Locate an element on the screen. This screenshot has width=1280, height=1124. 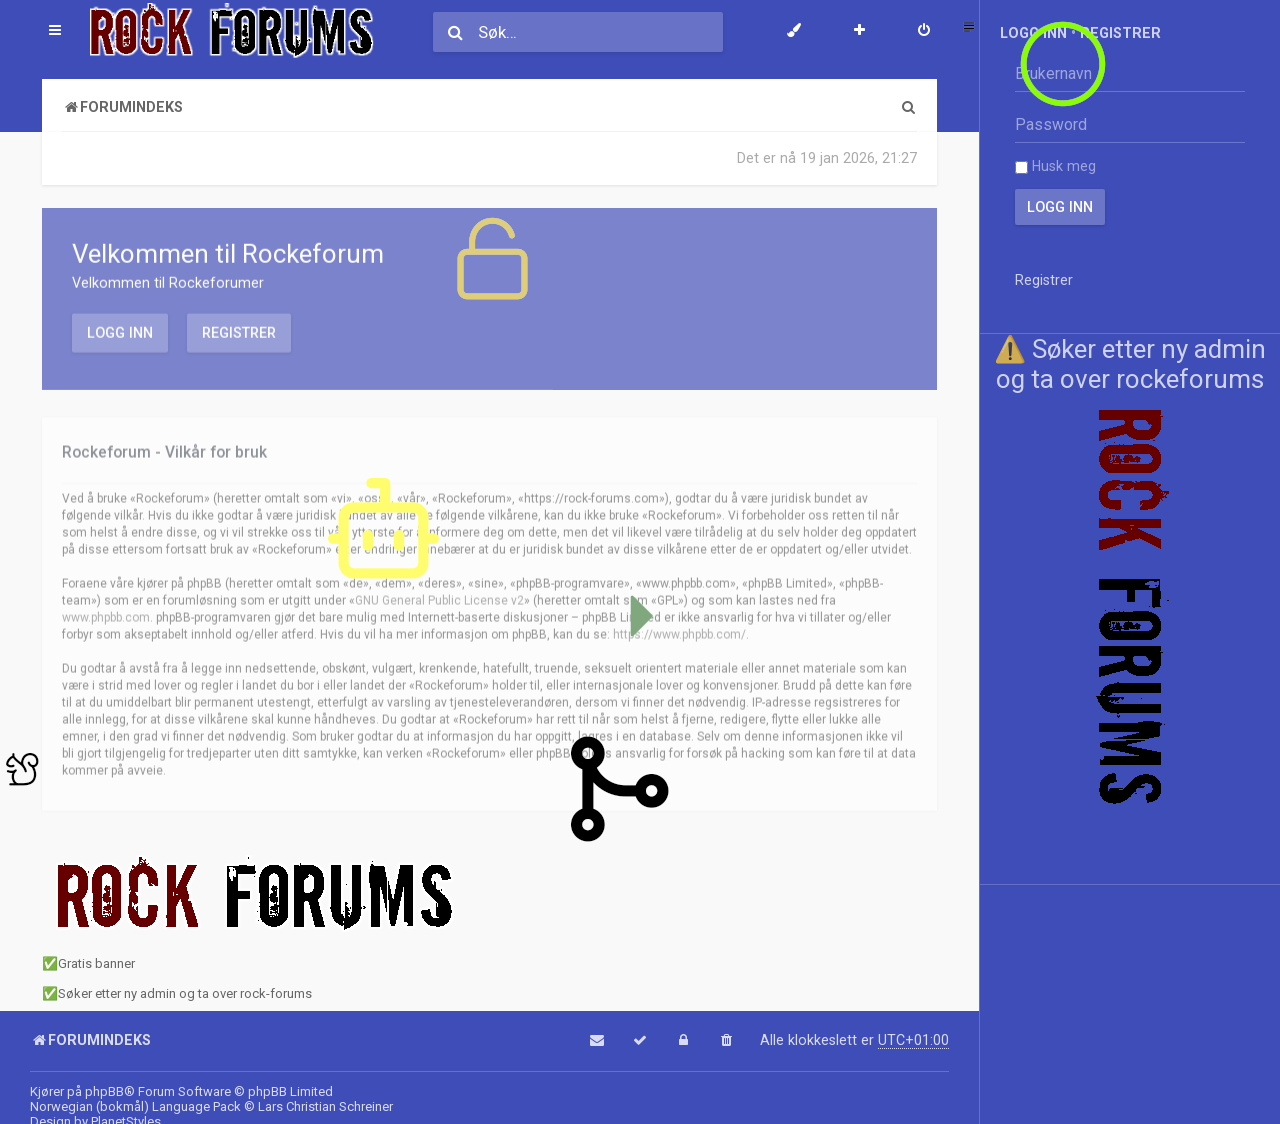
view document subject or content summary is located at coordinates (969, 27).